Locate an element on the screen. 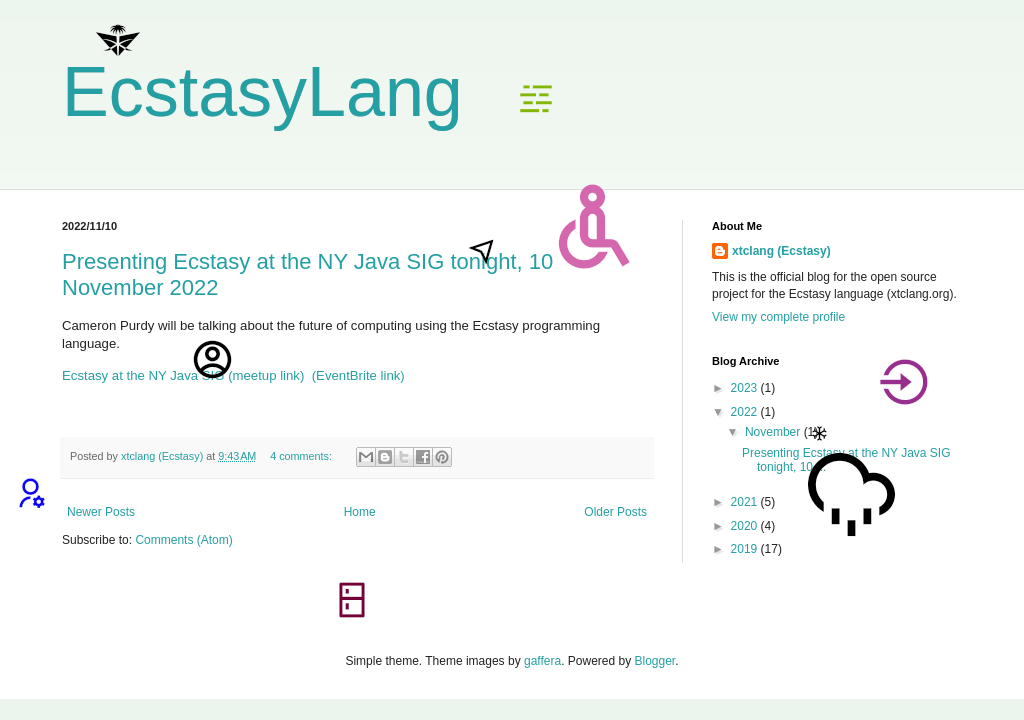 This screenshot has width=1024, height=720. navigate to Saudia Airlines website or app is located at coordinates (118, 40).